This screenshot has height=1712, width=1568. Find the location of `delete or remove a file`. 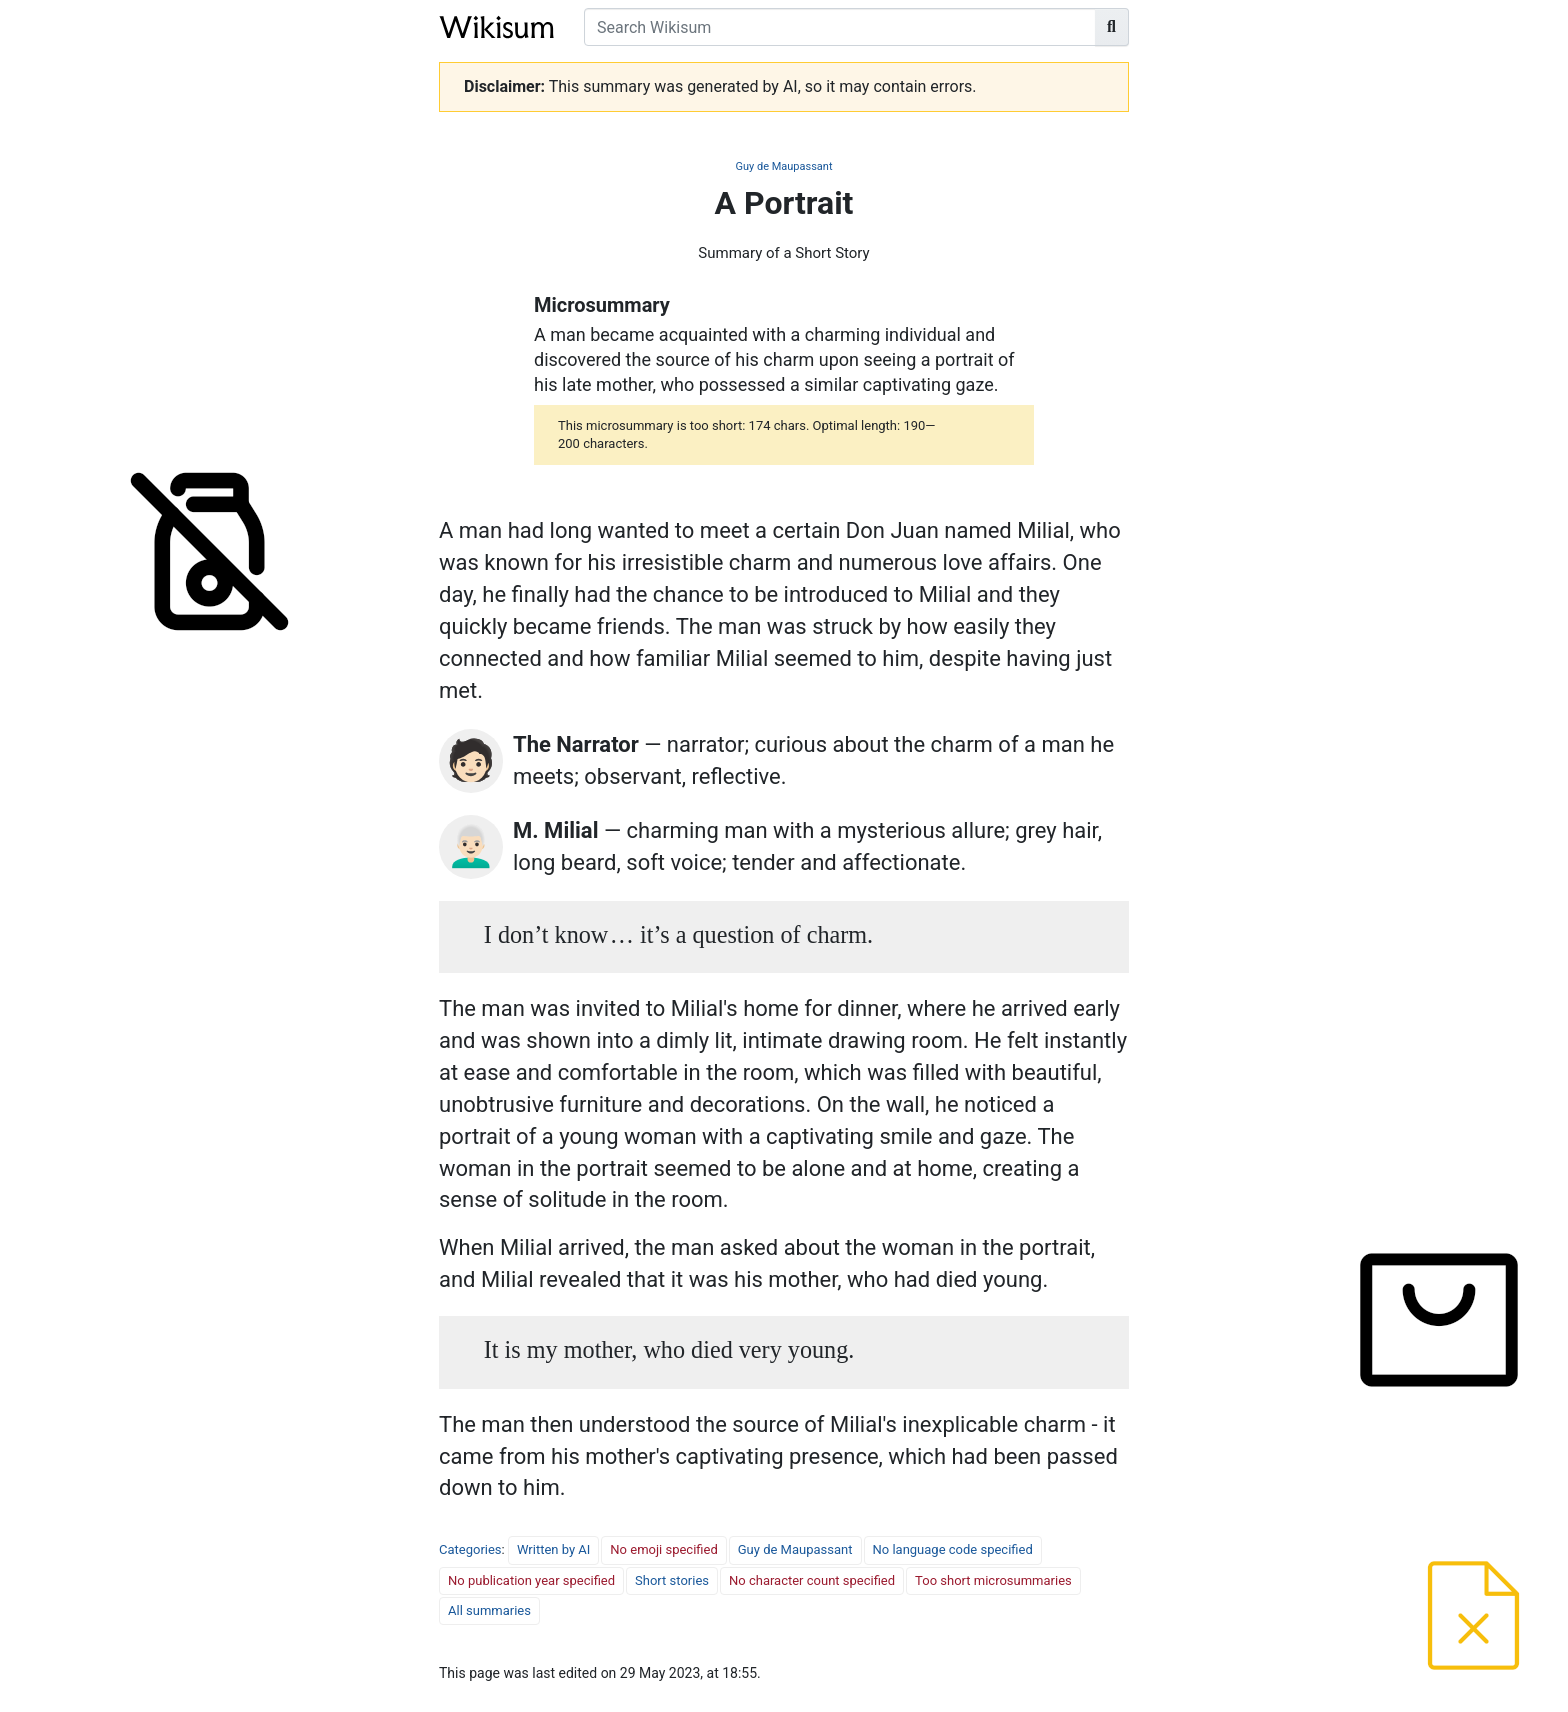

delete or remove a file is located at coordinates (1473, 1615).